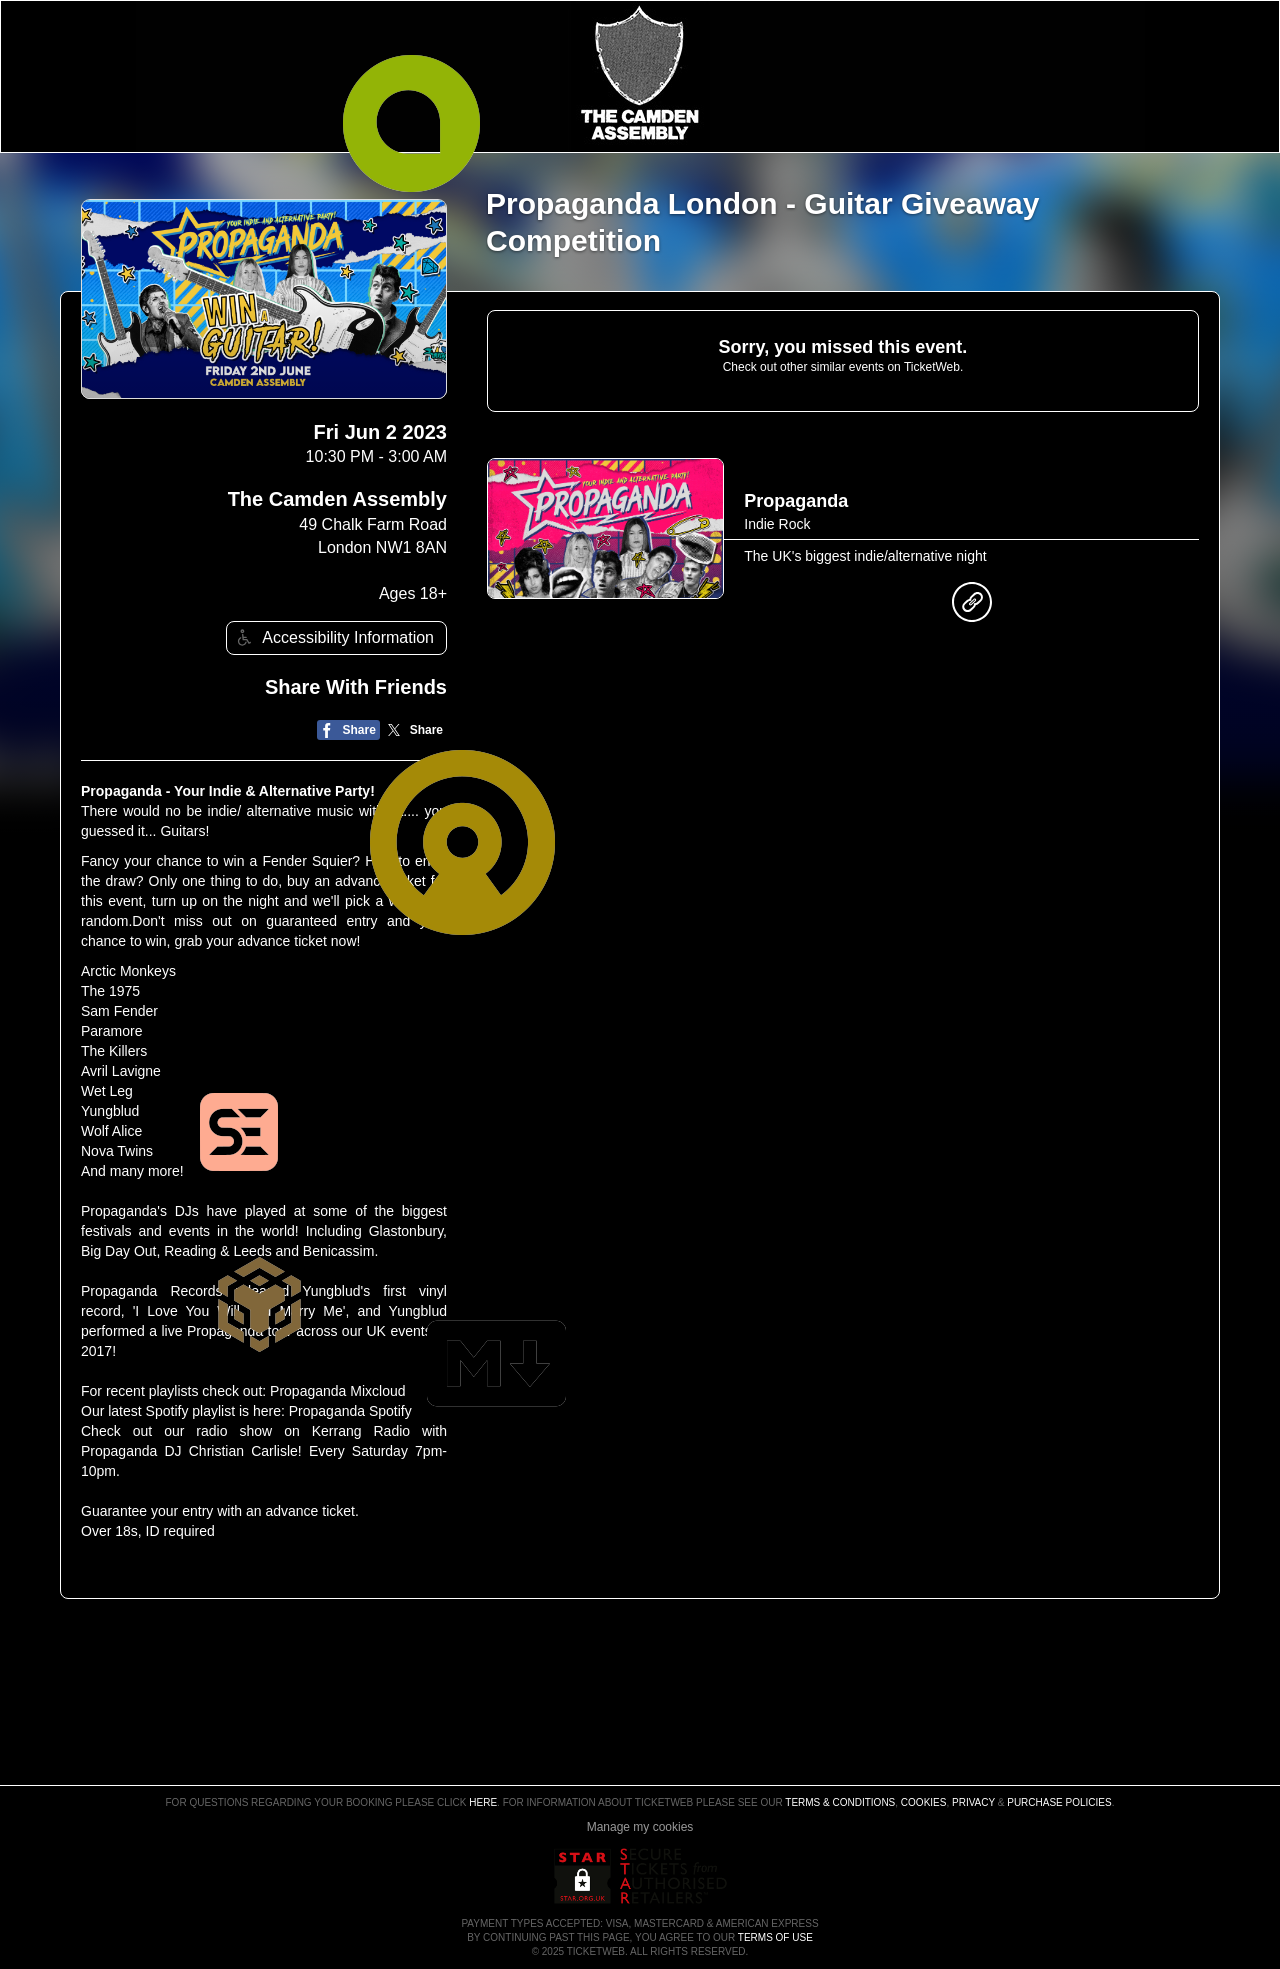  Describe the element at coordinates (259, 1304) in the screenshot. I see `bnb chain logo` at that location.